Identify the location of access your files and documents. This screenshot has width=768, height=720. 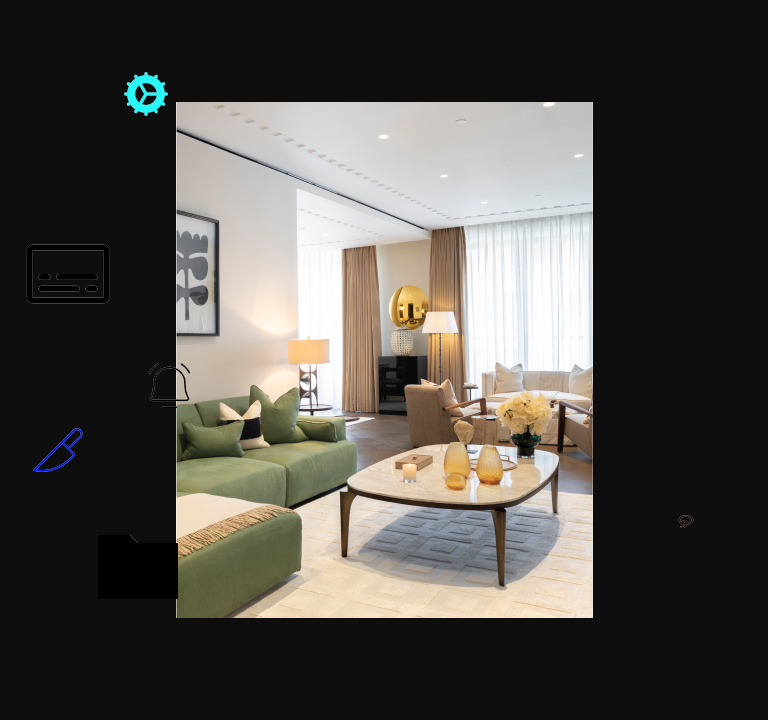
(138, 567).